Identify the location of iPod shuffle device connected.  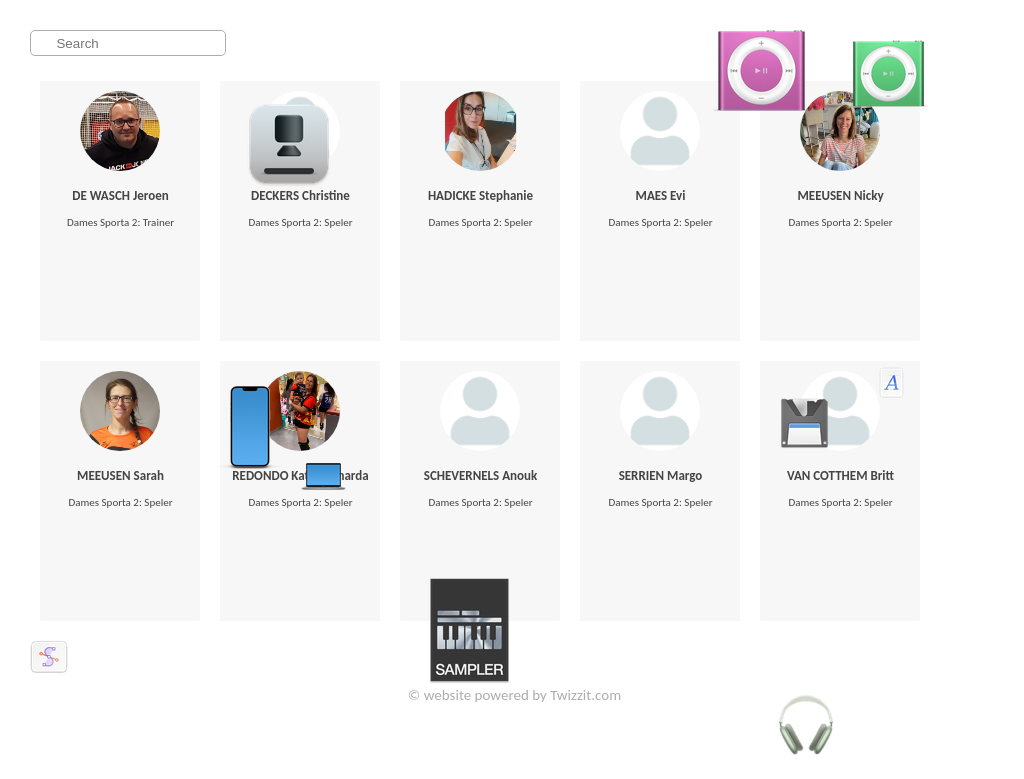
(761, 70).